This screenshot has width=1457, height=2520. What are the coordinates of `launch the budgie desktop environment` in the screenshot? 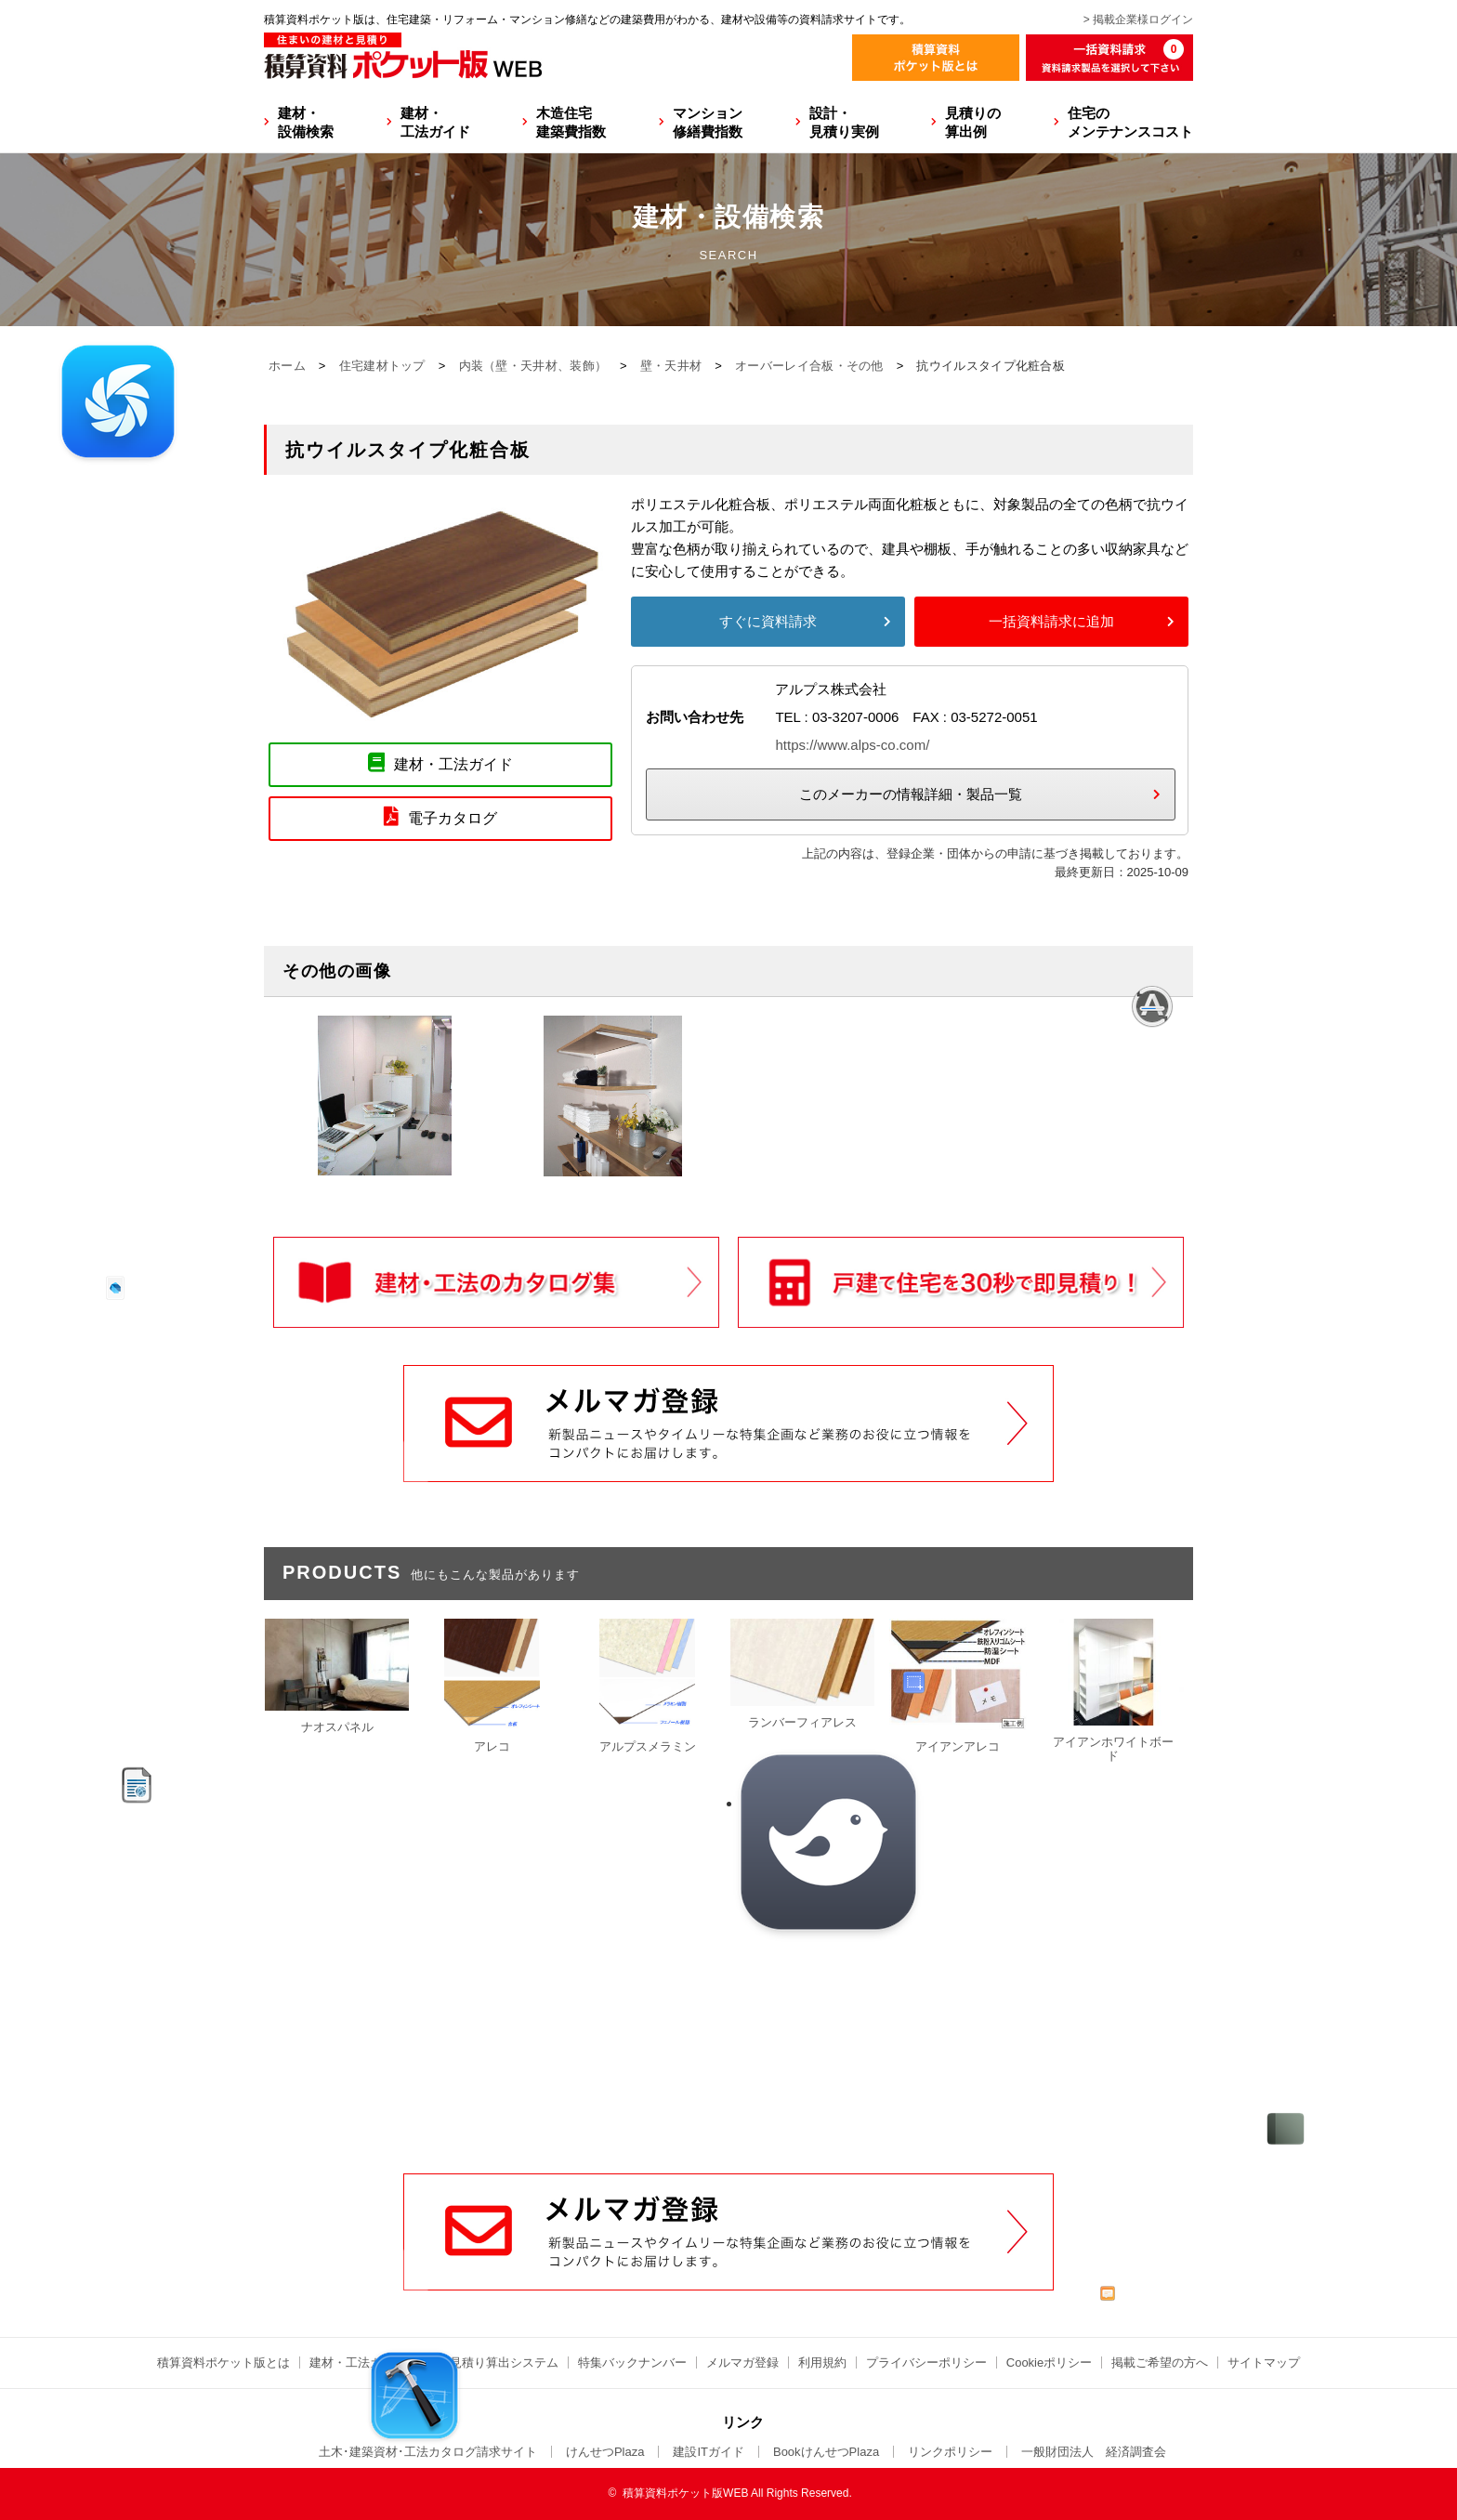 It's located at (828, 1842).